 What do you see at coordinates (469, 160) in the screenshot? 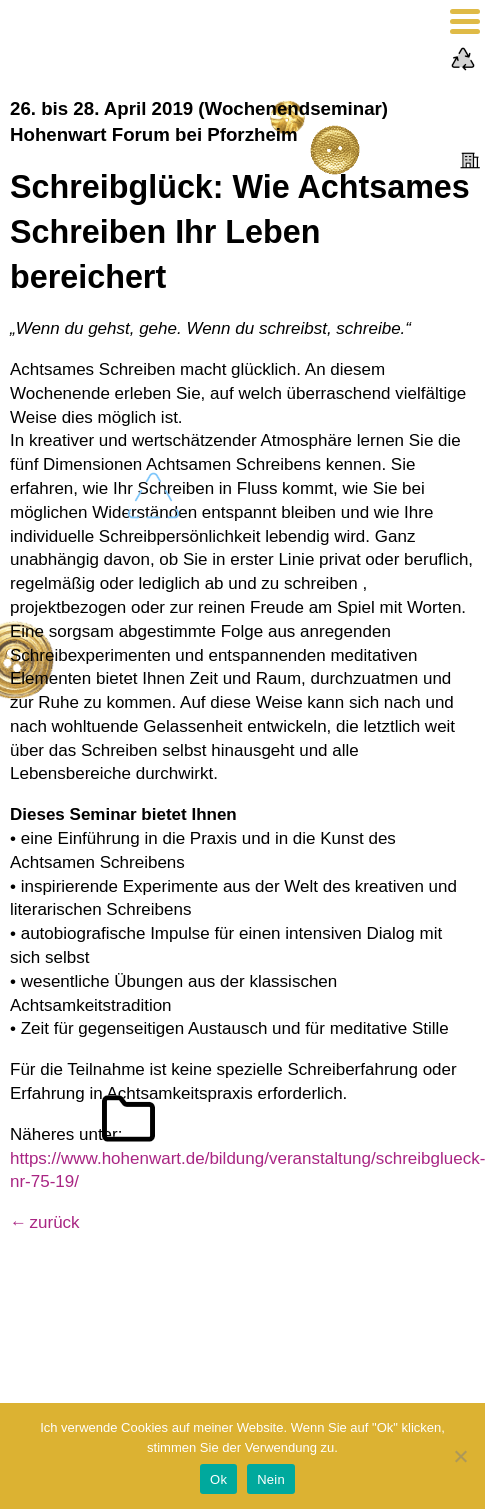
I see `view office or workplace location` at bounding box center [469, 160].